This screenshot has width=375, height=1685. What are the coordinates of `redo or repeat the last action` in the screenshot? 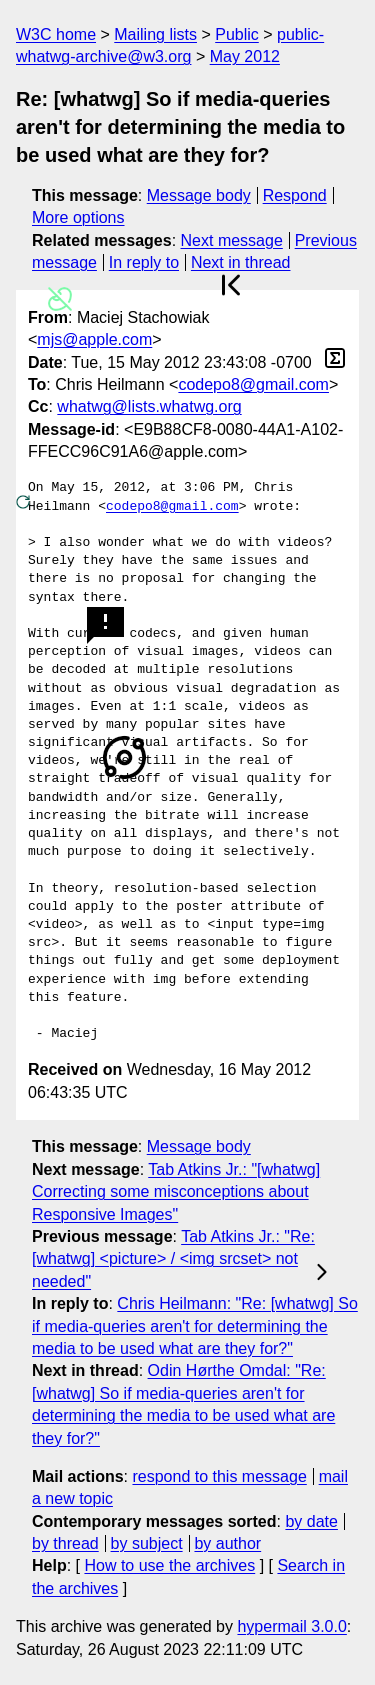 It's located at (23, 502).